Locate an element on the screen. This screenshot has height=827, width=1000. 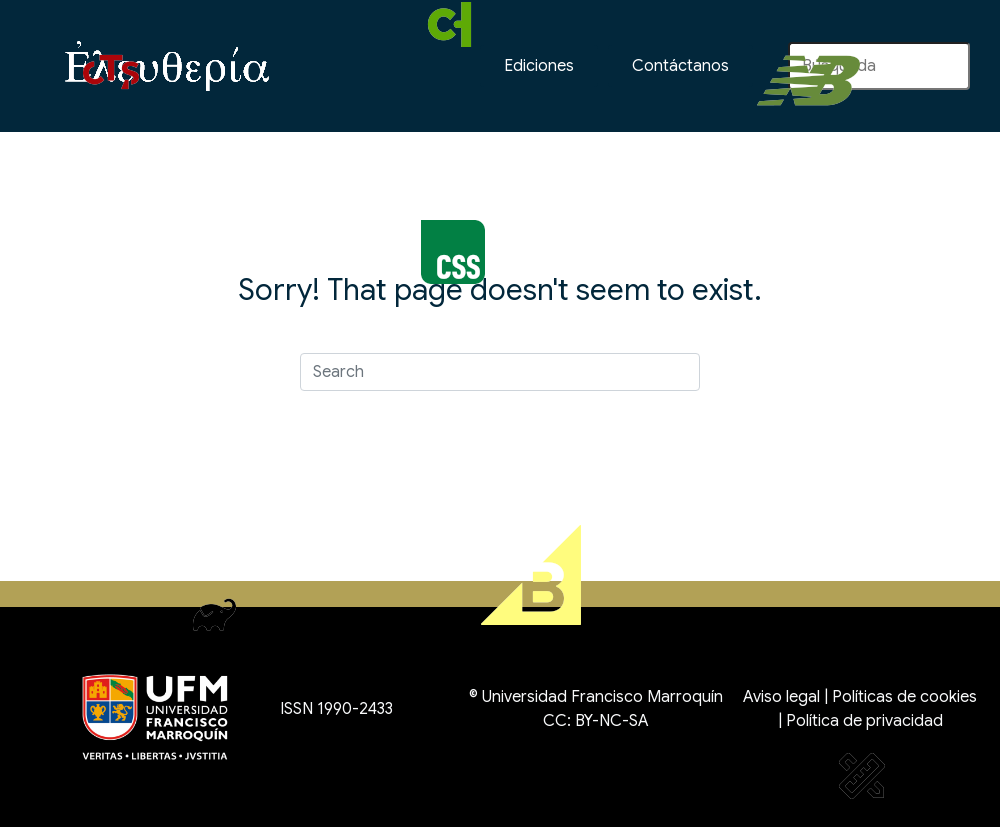
Gradle build automation tool logo is located at coordinates (214, 614).